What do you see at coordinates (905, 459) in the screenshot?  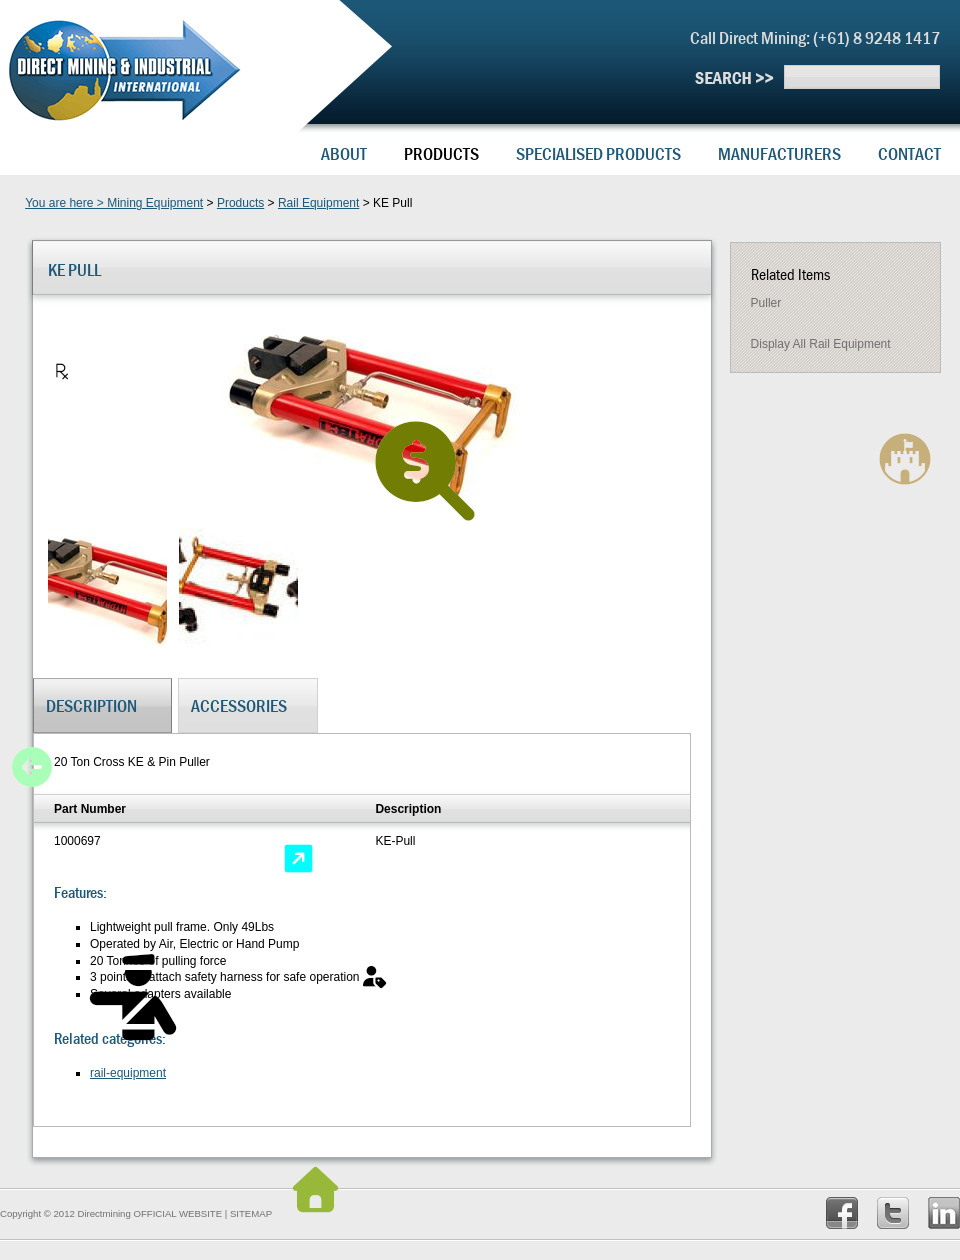 I see `fort awesome brand logo` at bounding box center [905, 459].